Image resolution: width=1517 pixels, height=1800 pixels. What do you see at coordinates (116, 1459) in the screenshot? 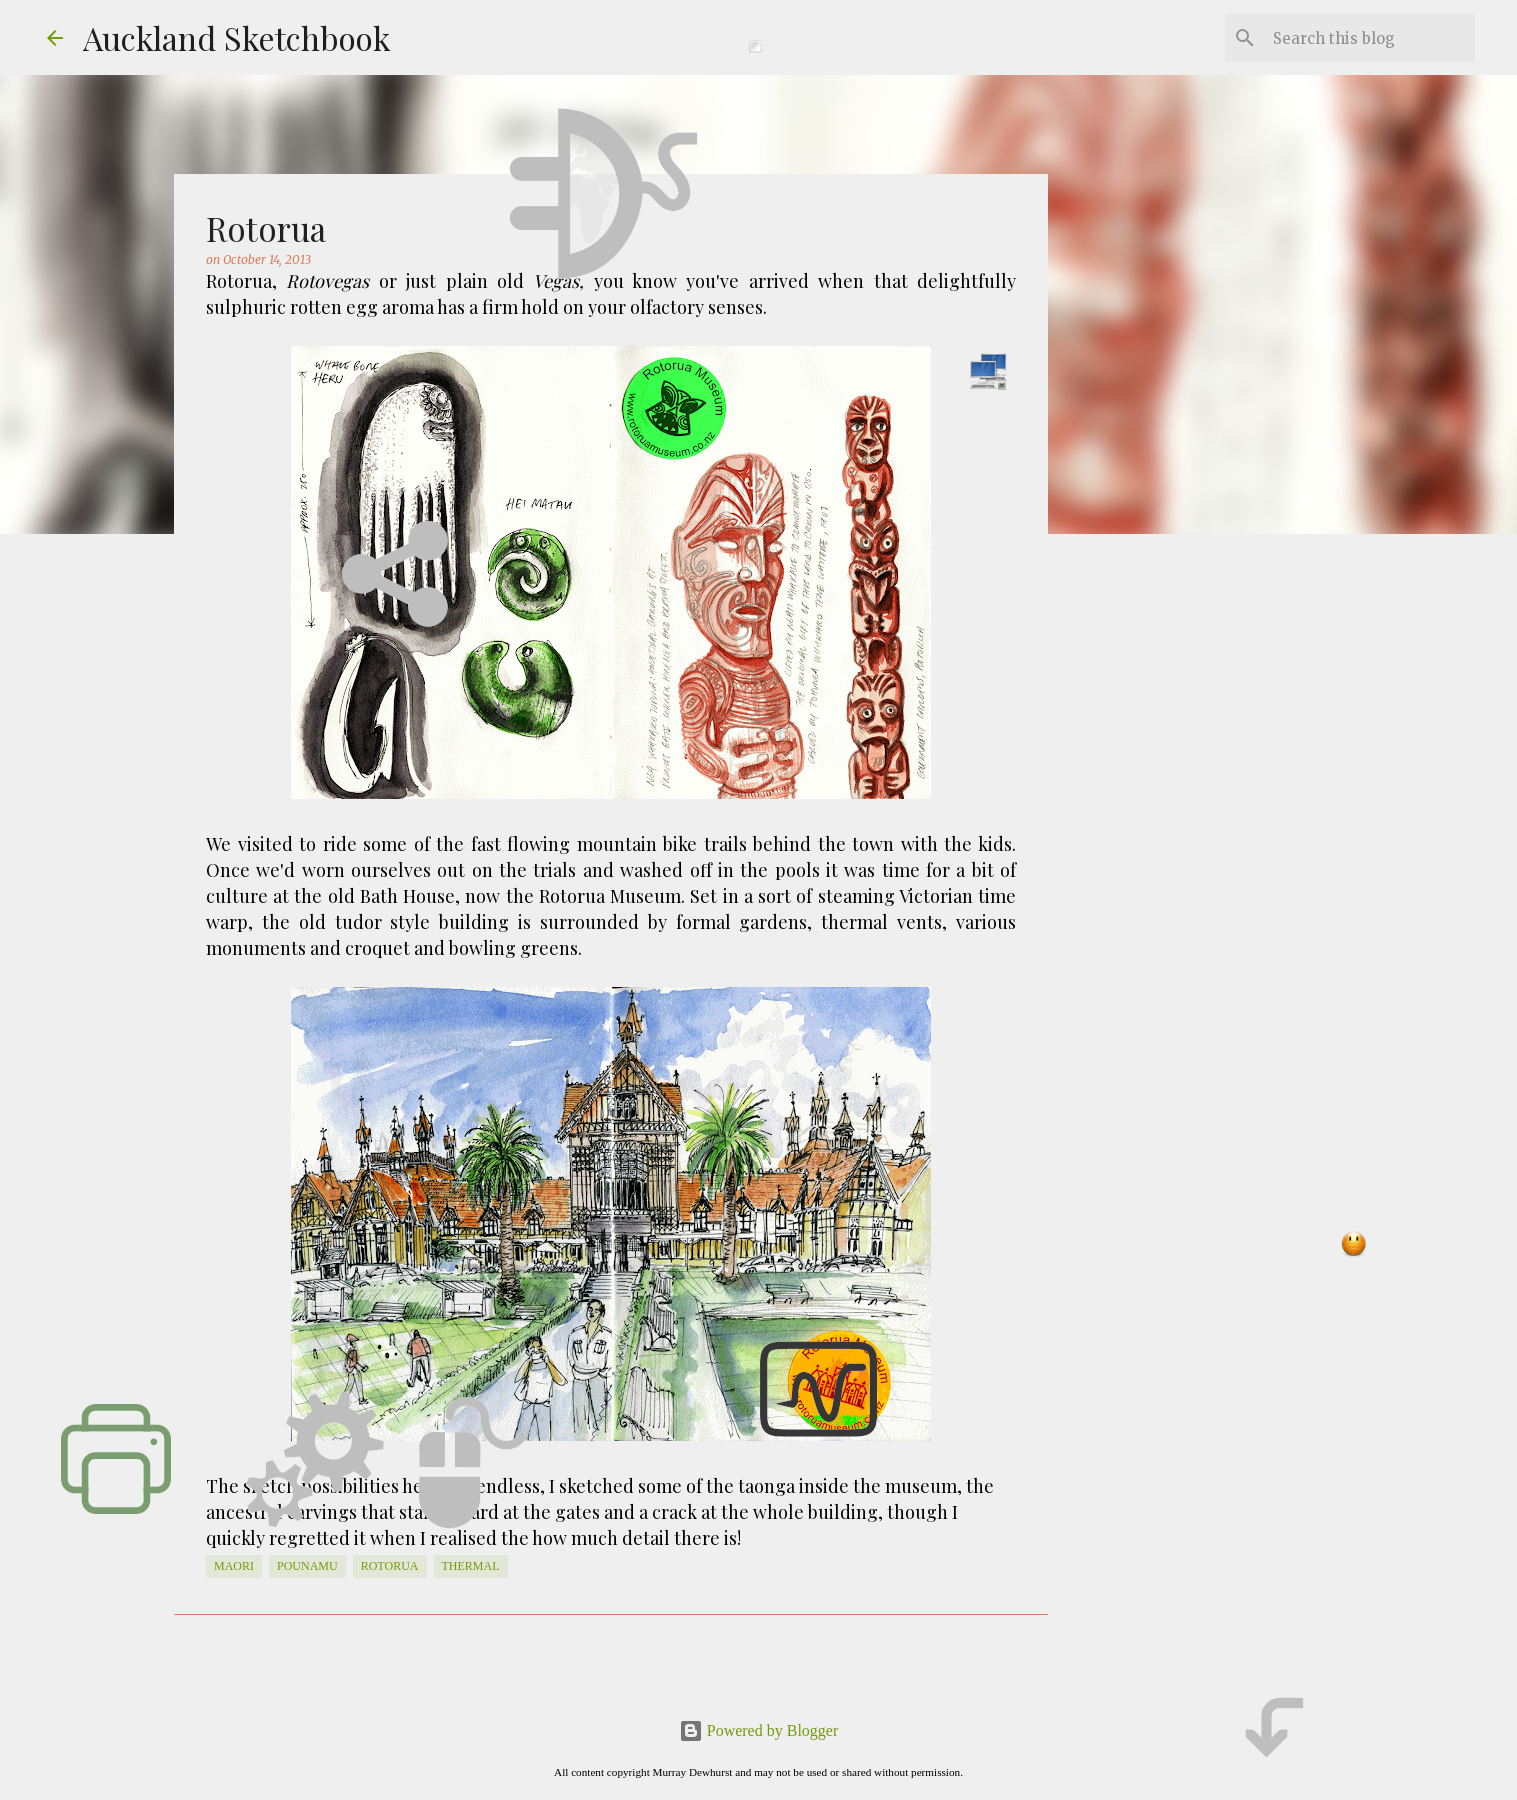
I see `access printer settings` at bounding box center [116, 1459].